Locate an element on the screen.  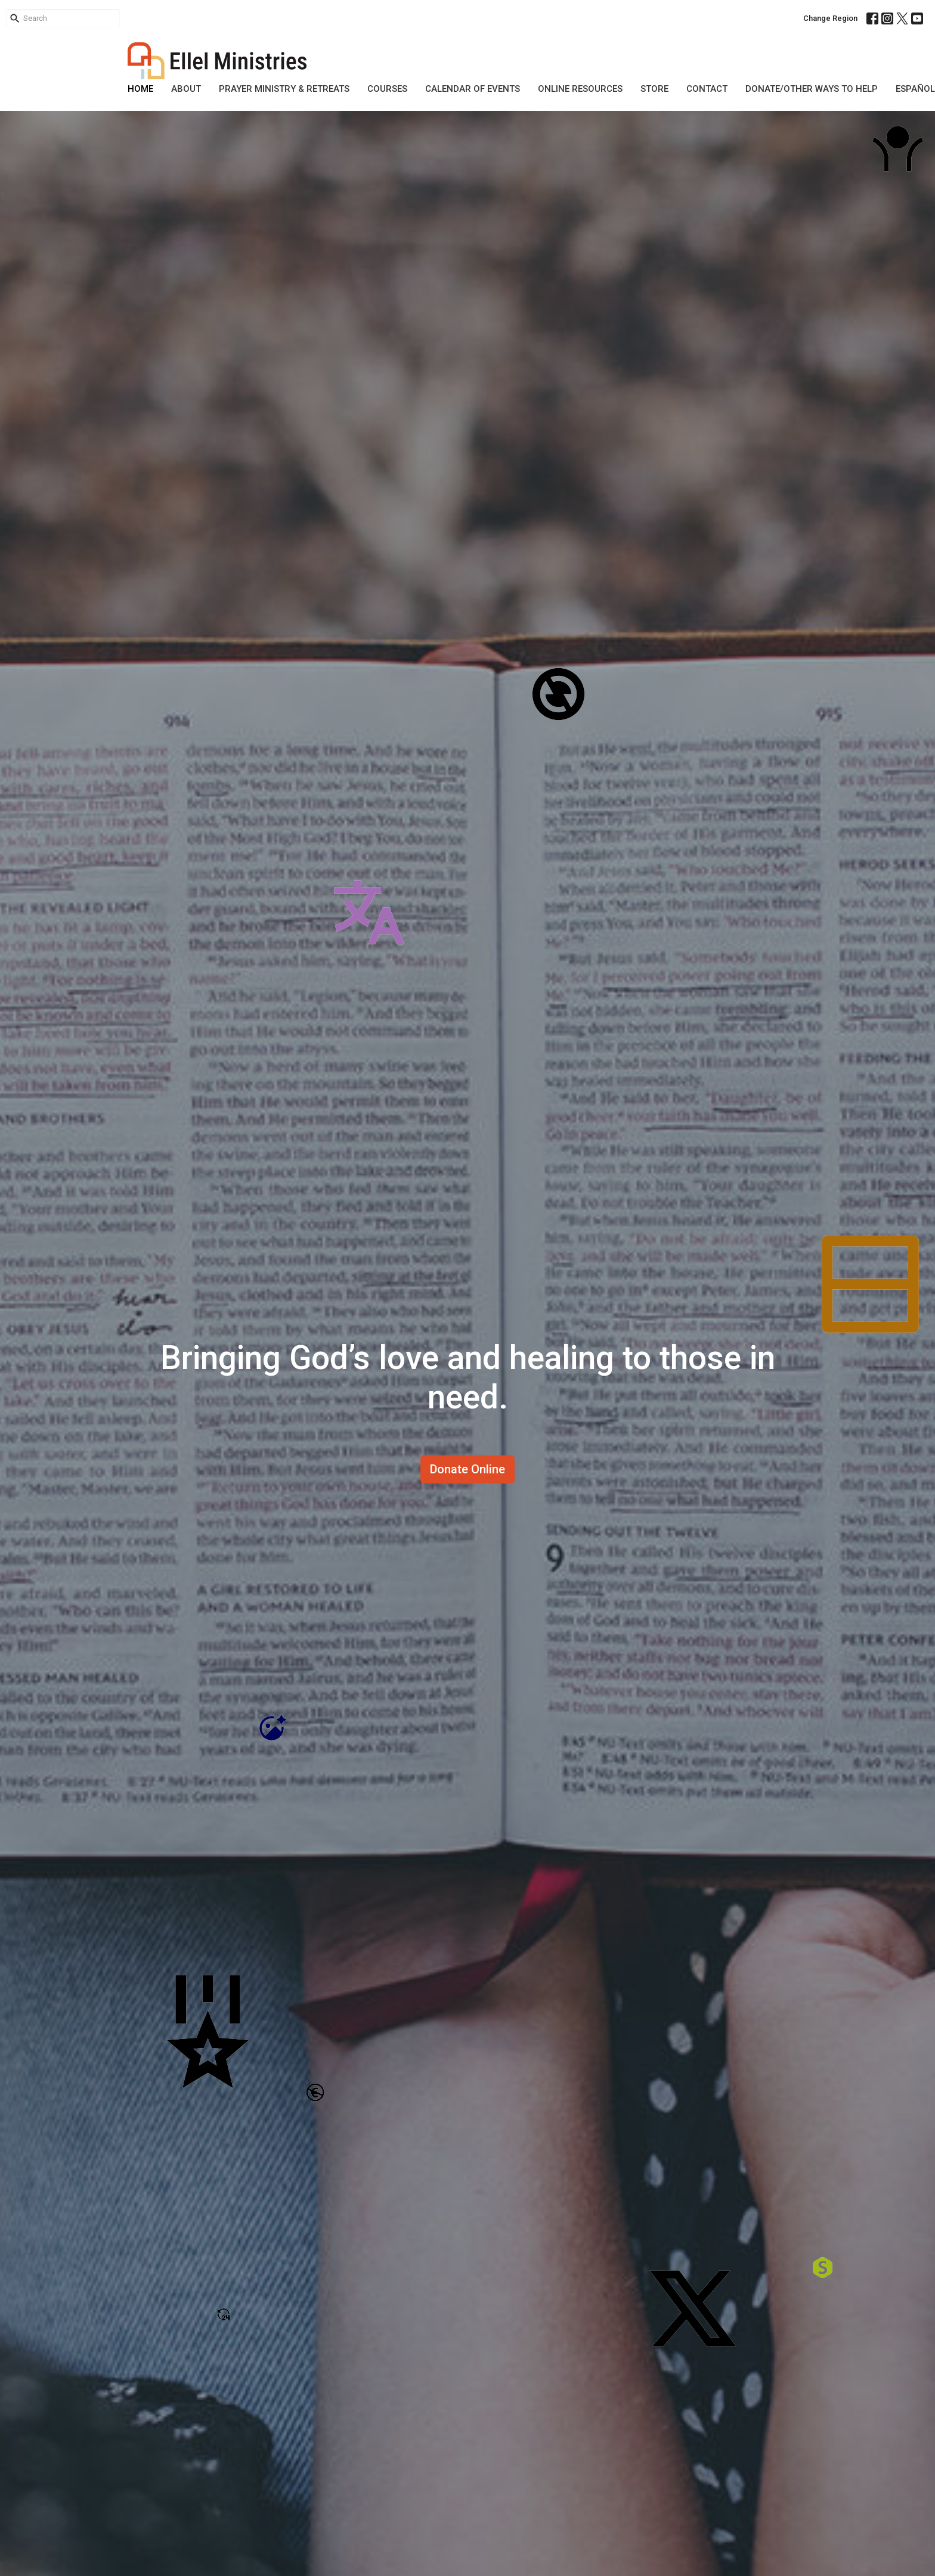
indicates 24-hour service availability is located at coordinates (224, 2314).